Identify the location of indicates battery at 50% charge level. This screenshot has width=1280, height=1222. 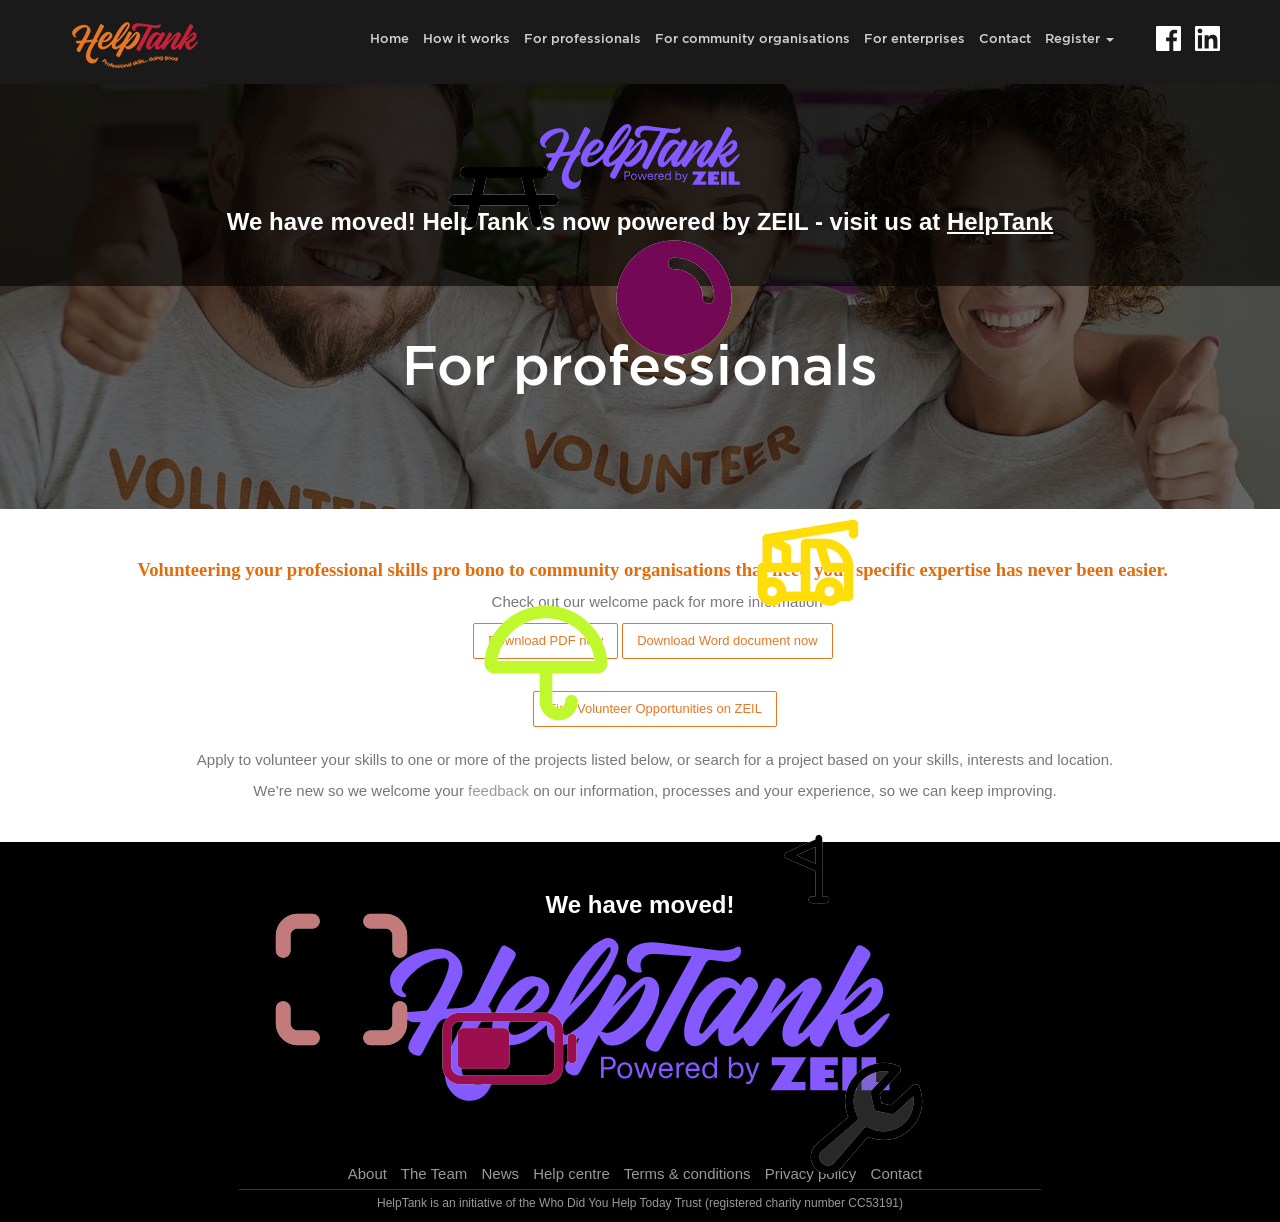
(509, 1048).